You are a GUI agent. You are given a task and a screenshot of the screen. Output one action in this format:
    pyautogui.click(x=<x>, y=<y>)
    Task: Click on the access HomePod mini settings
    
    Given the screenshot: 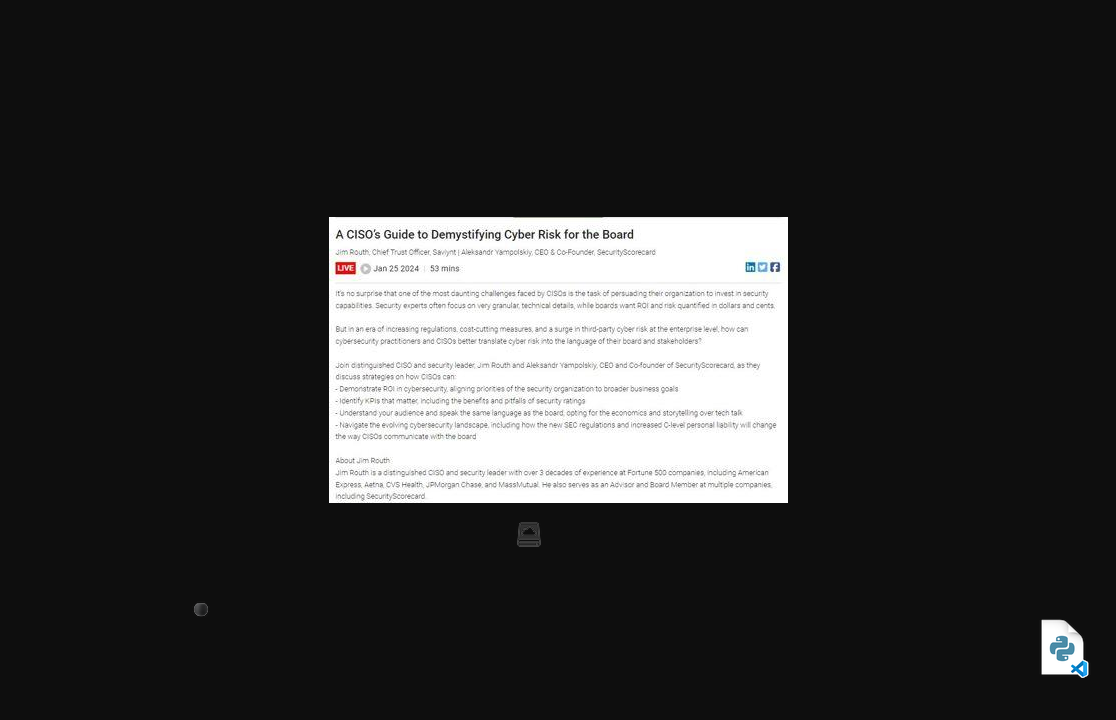 What is the action you would take?
    pyautogui.click(x=201, y=611)
    